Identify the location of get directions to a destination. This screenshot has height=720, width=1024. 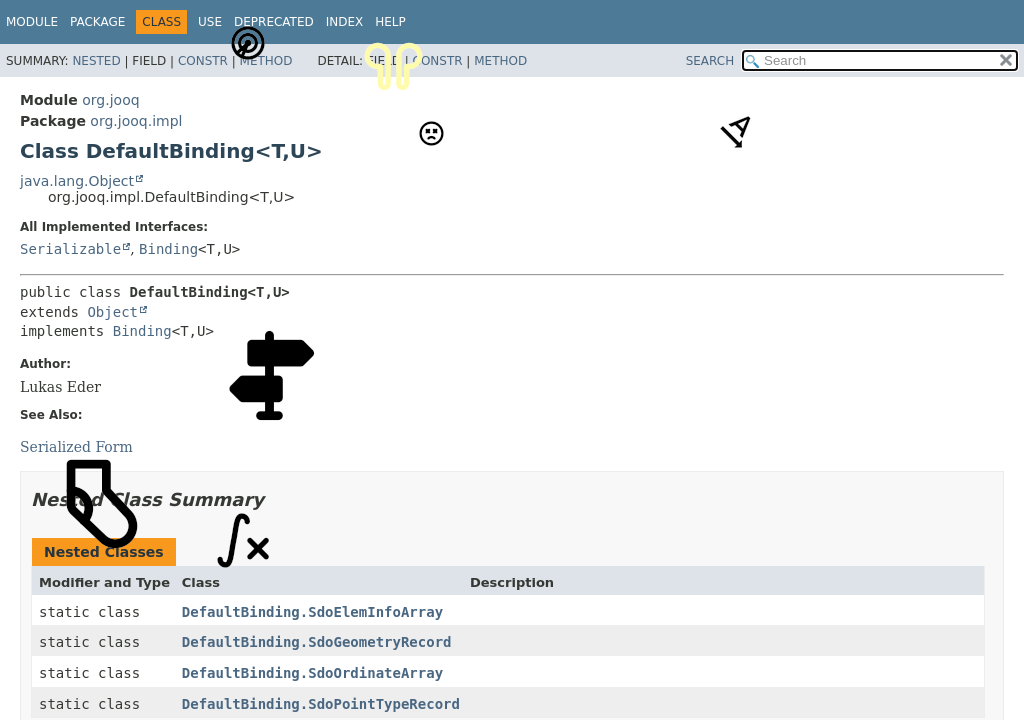
(269, 375).